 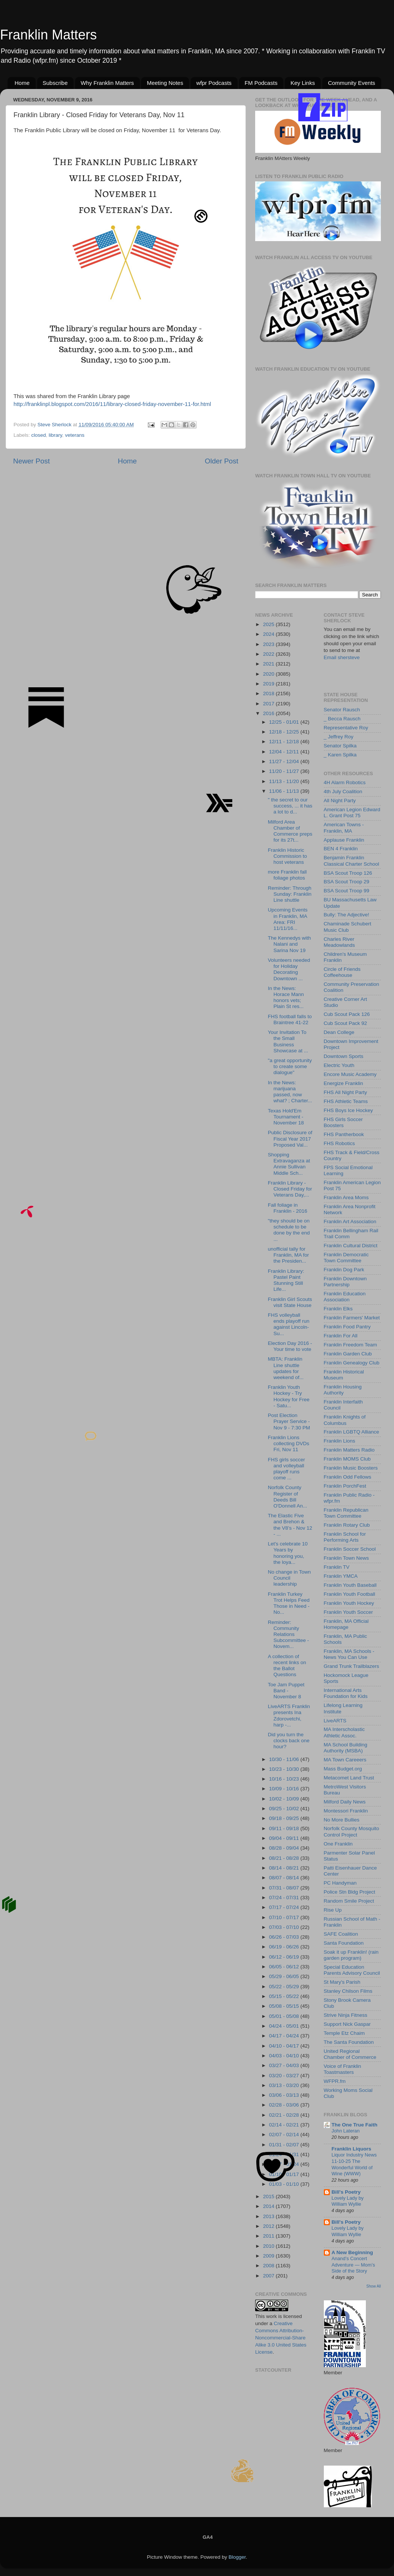 What do you see at coordinates (9, 1904) in the screenshot?
I see `dask library or framework branding` at bounding box center [9, 1904].